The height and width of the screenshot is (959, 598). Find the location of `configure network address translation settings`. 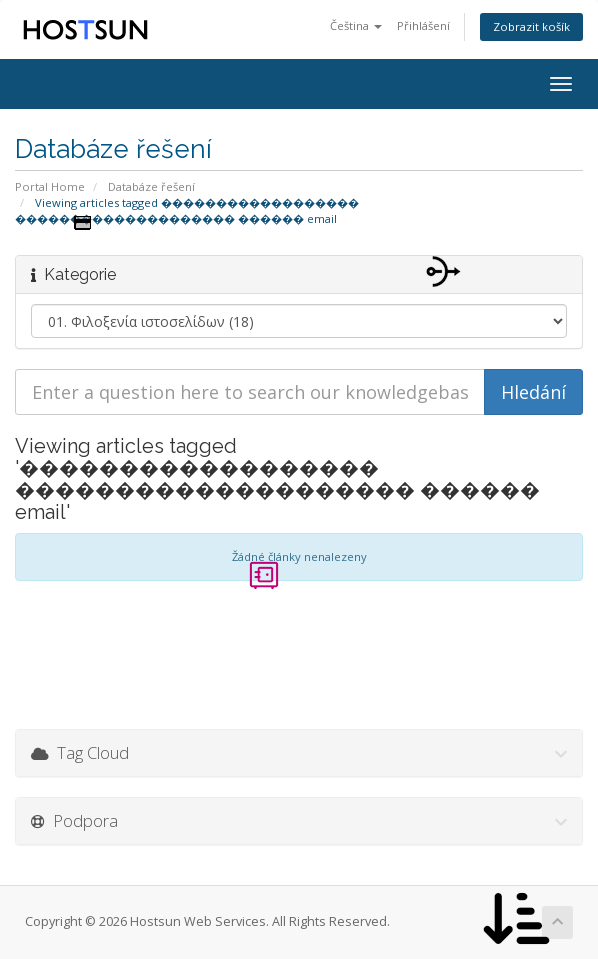

configure network address translation settings is located at coordinates (443, 271).